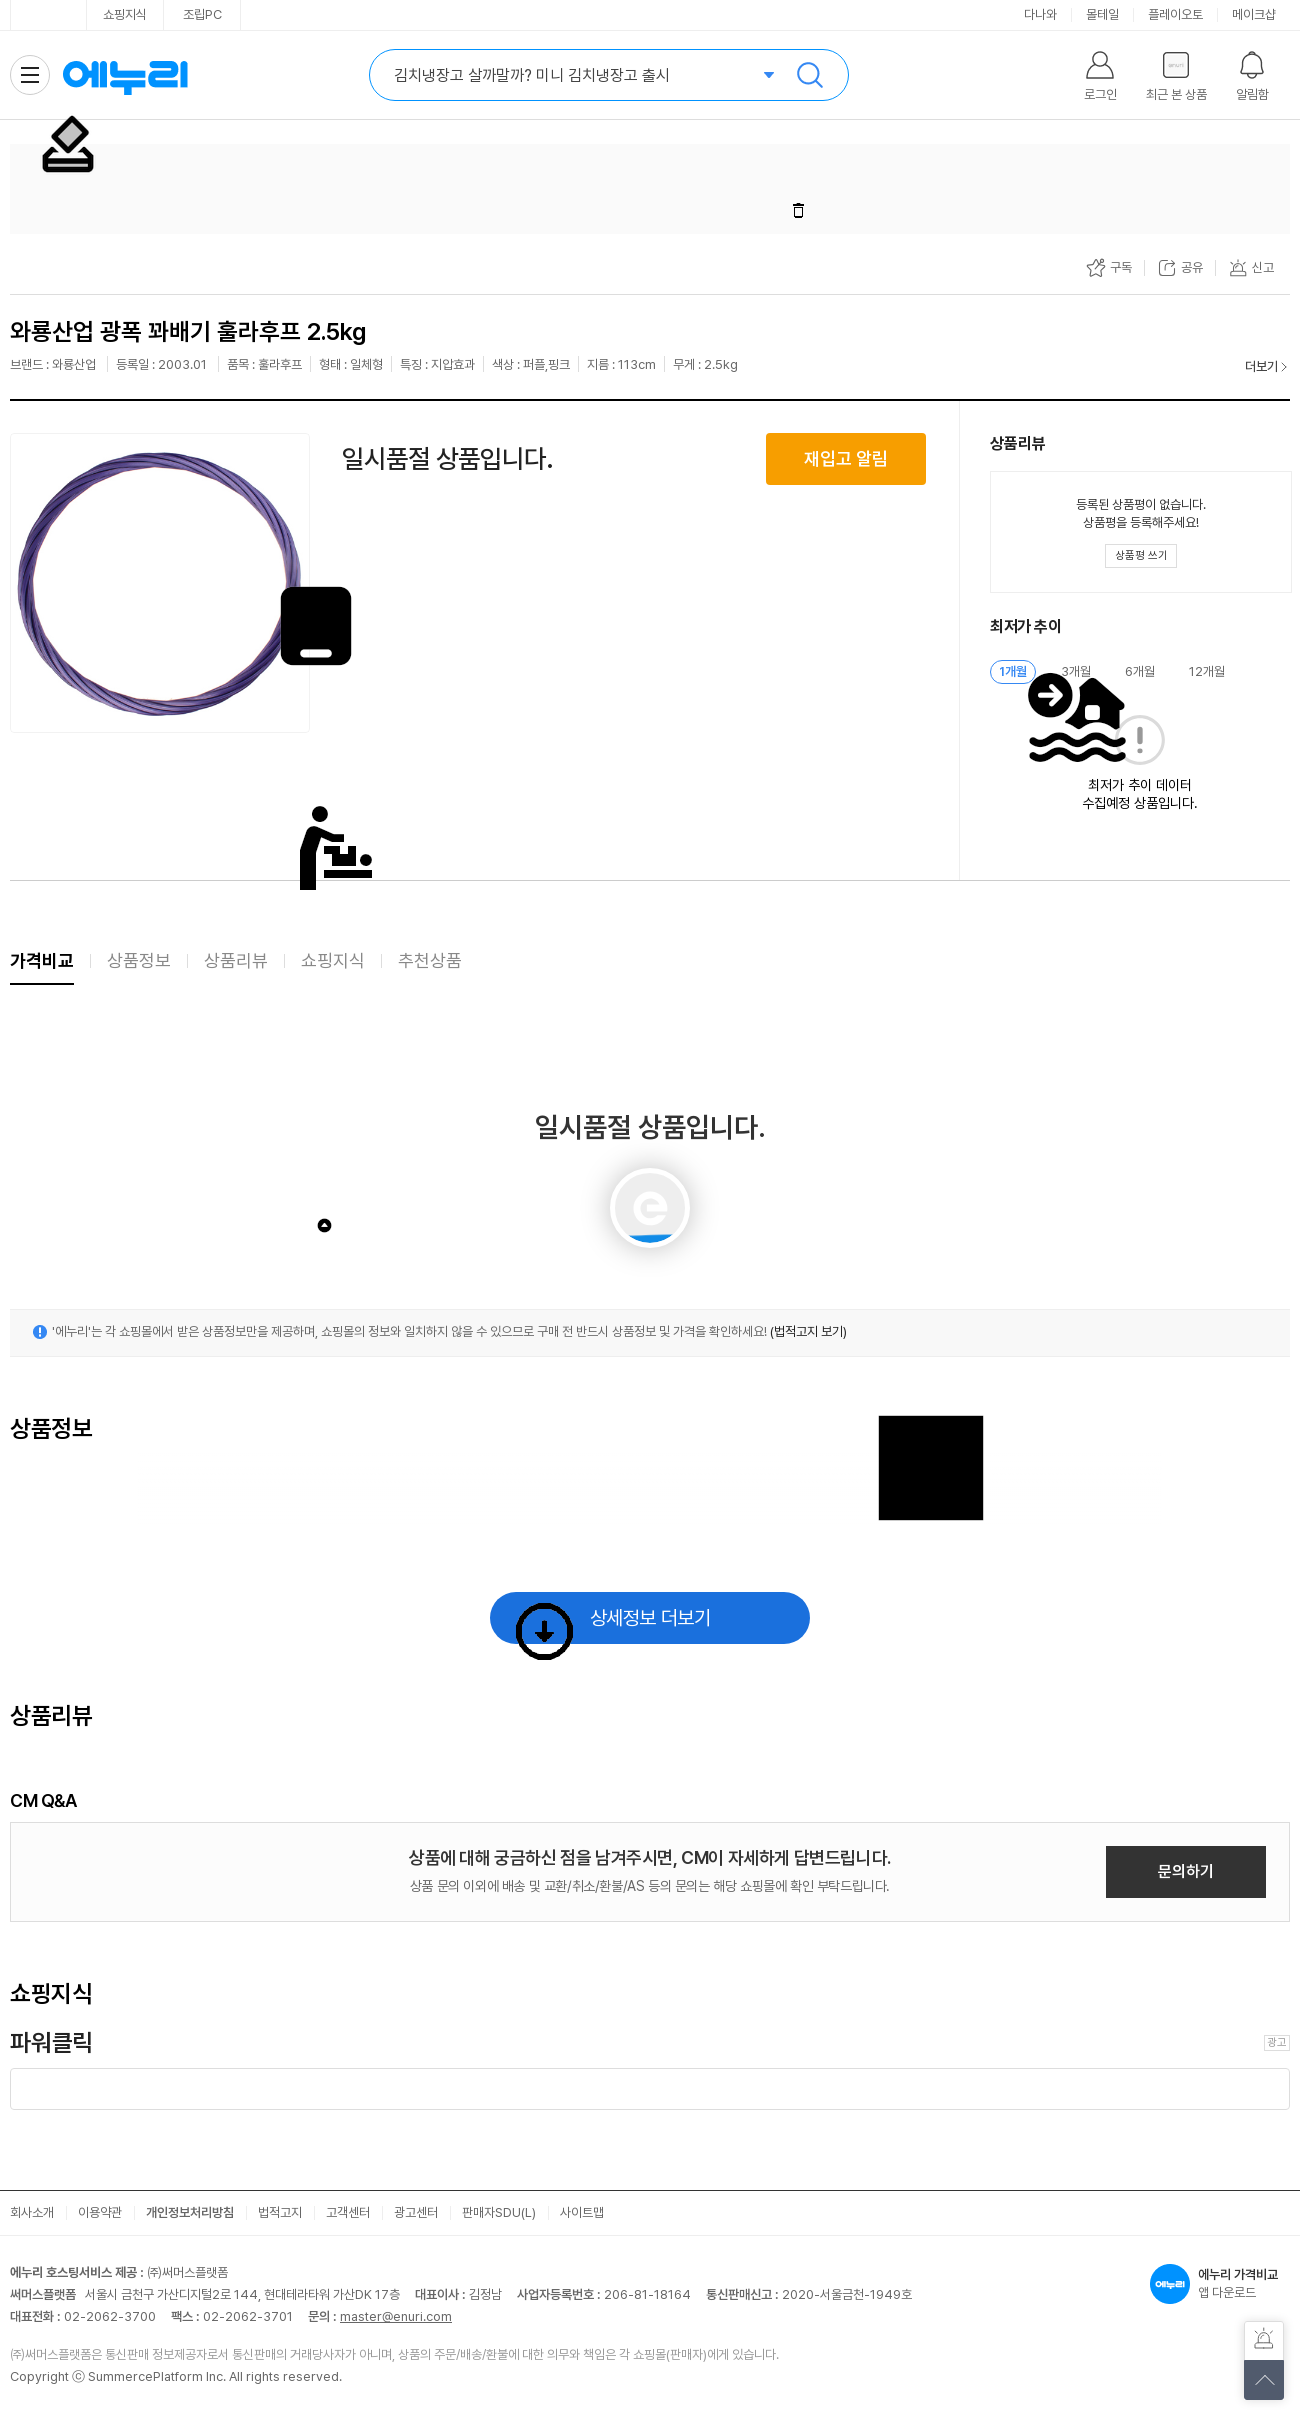 This screenshot has height=2416, width=1300. Describe the element at coordinates (324, 1225) in the screenshot. I see `expand or collapse a section upward` at that location.